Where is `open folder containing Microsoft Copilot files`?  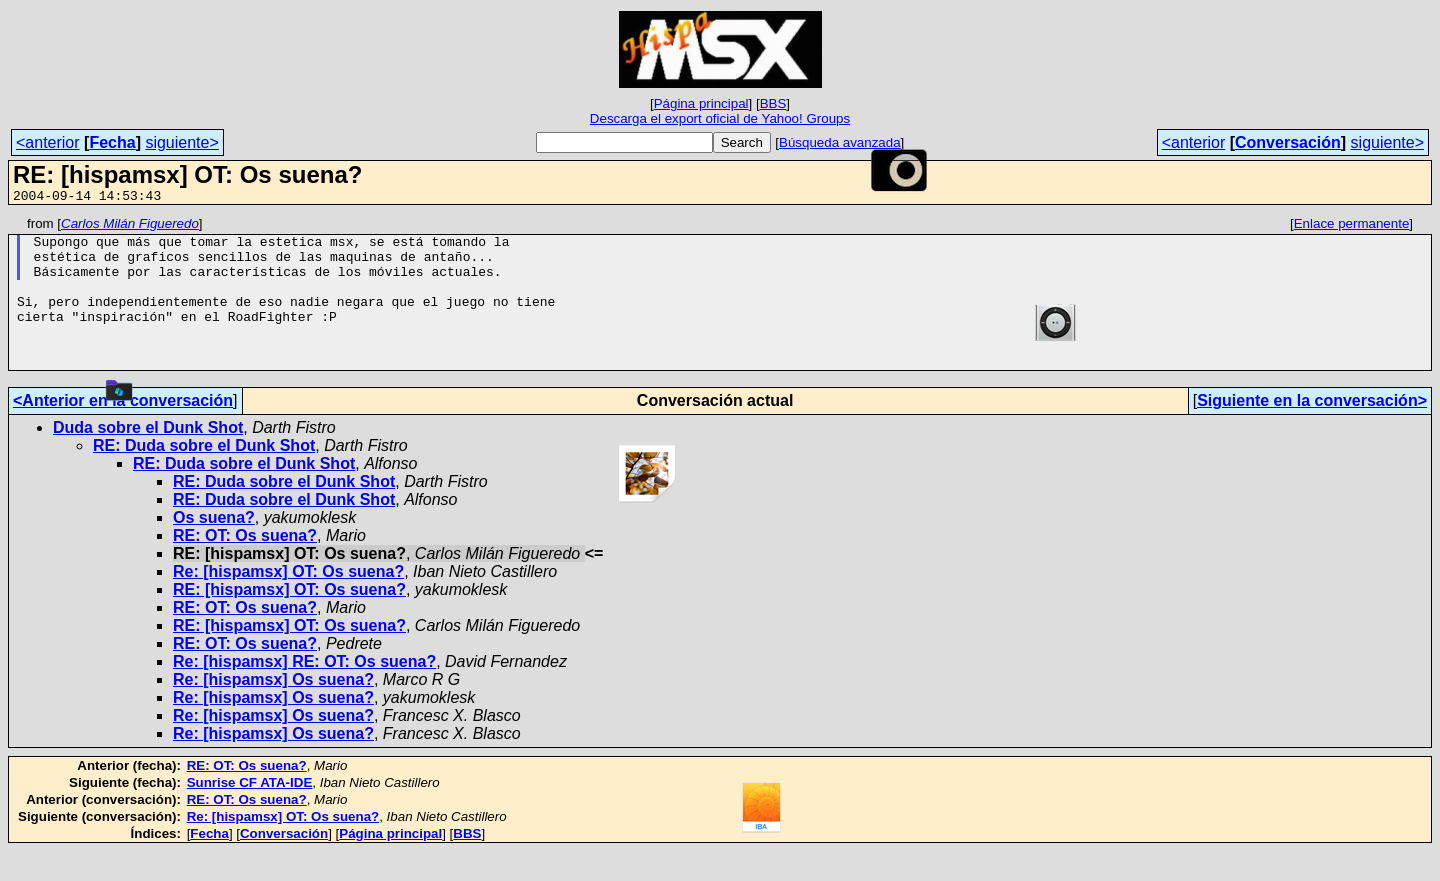
open folder containing Microsoft Copilot files is located at coordinates (119, 391).